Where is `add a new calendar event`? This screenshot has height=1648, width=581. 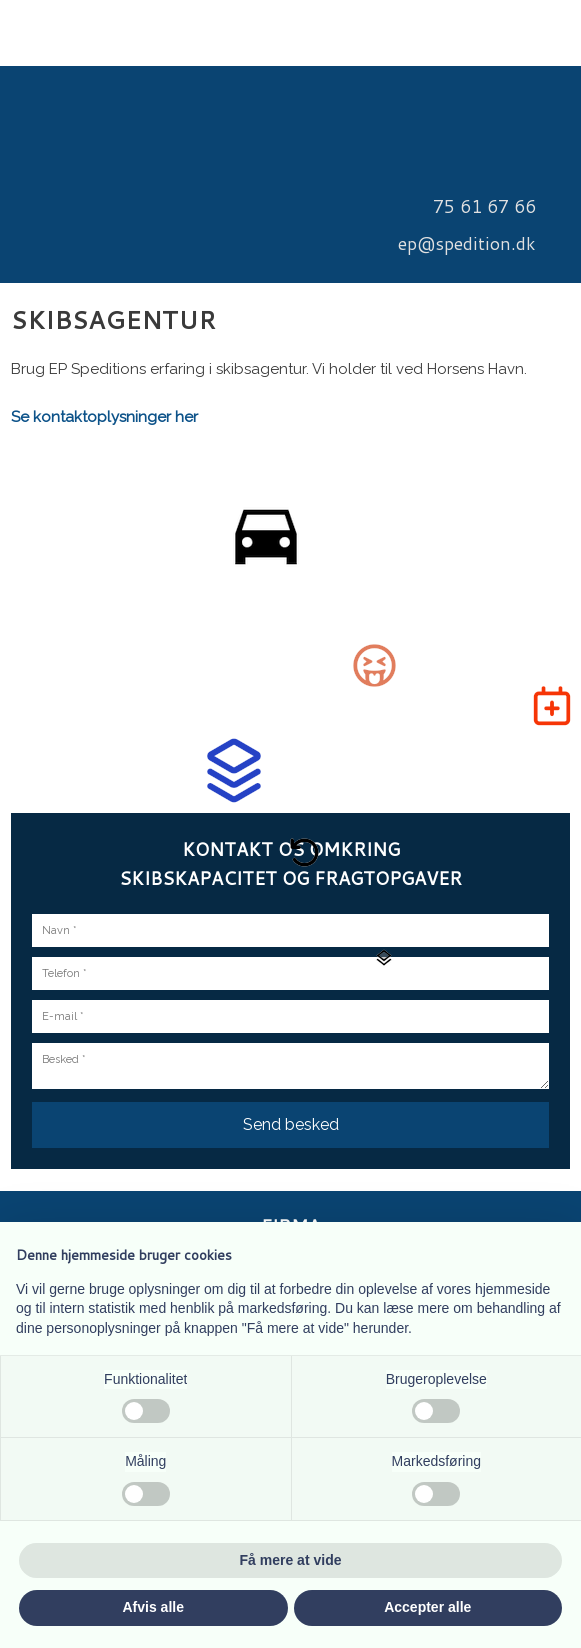 add a new calendar event is located at coordinates (552, 707).